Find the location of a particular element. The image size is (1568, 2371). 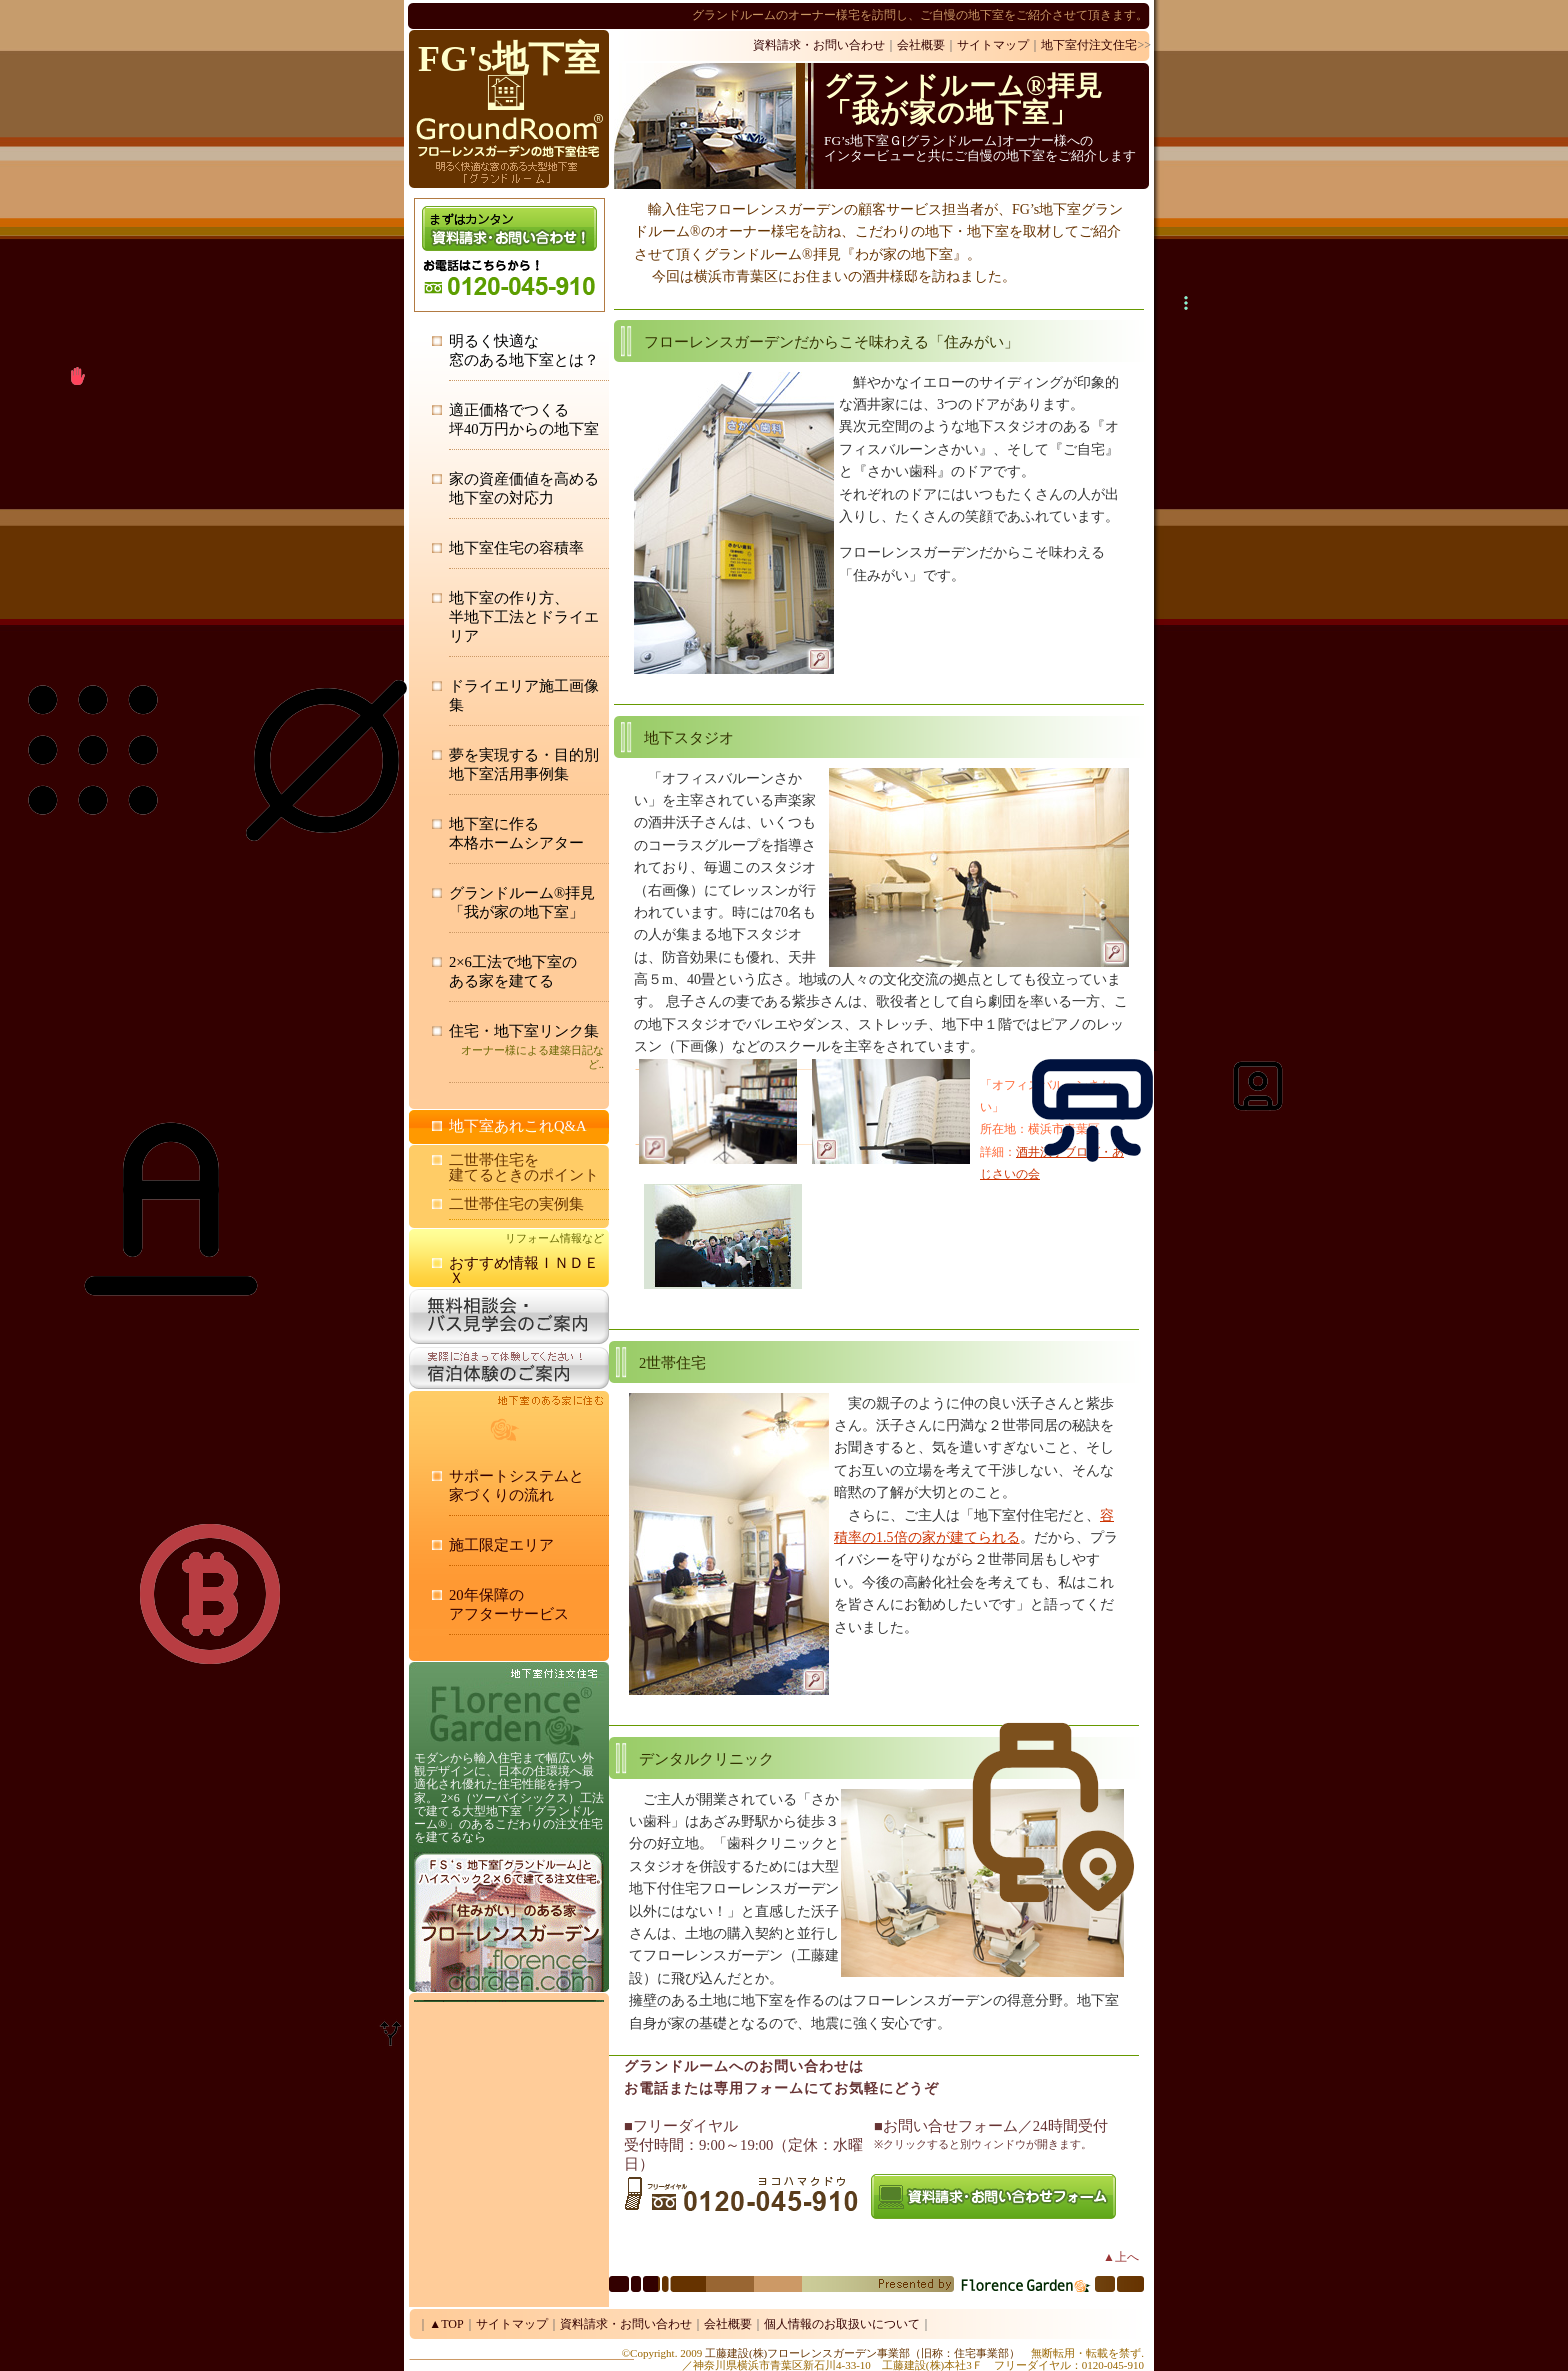

stop or halt an action is located at coordinates (78, 376).